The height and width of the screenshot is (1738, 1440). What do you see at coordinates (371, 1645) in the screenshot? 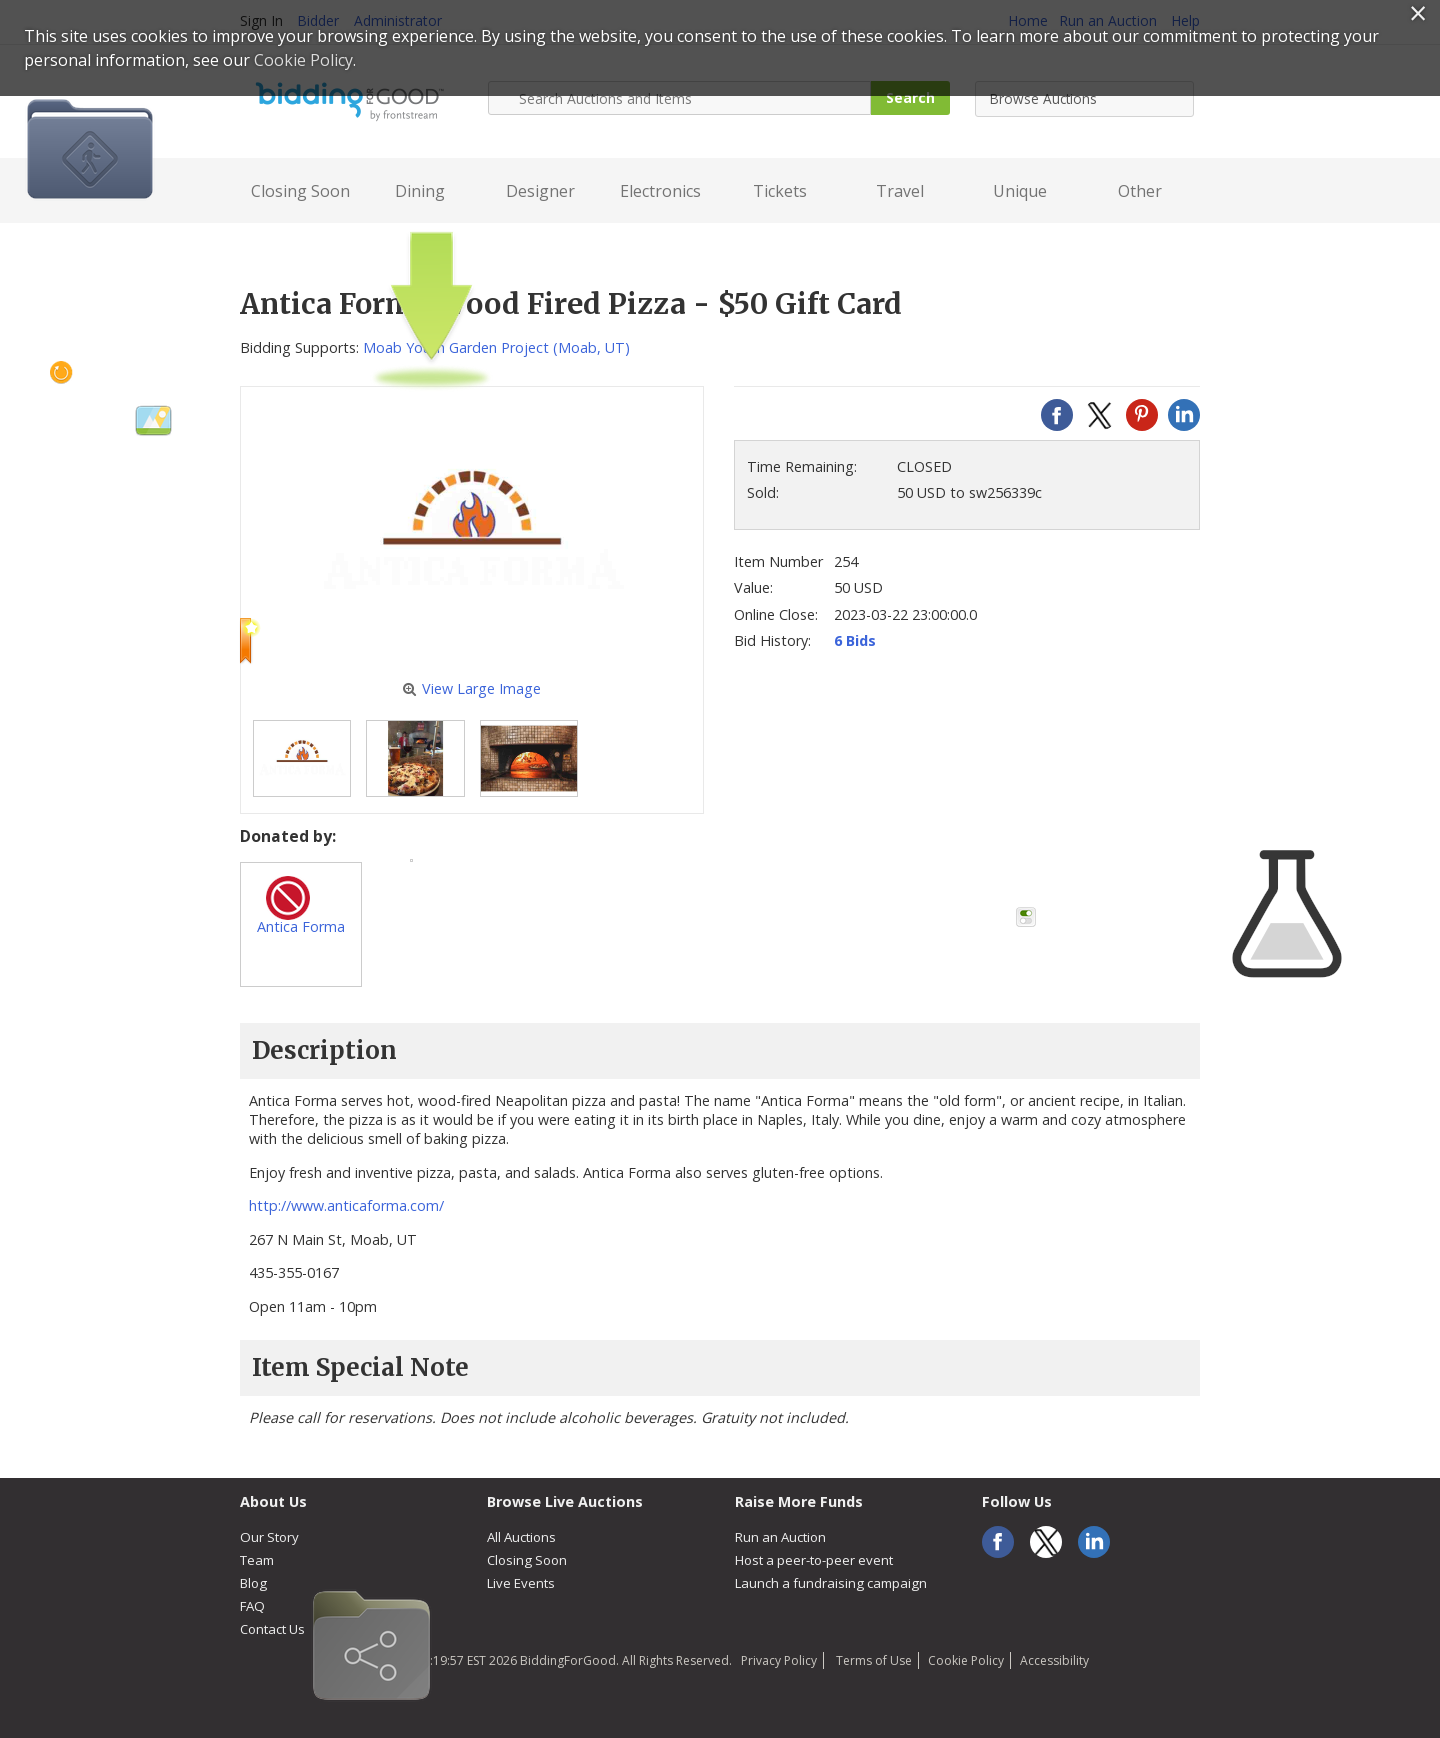
I see `access your public shared folder` at bounding box center [371, 1645].